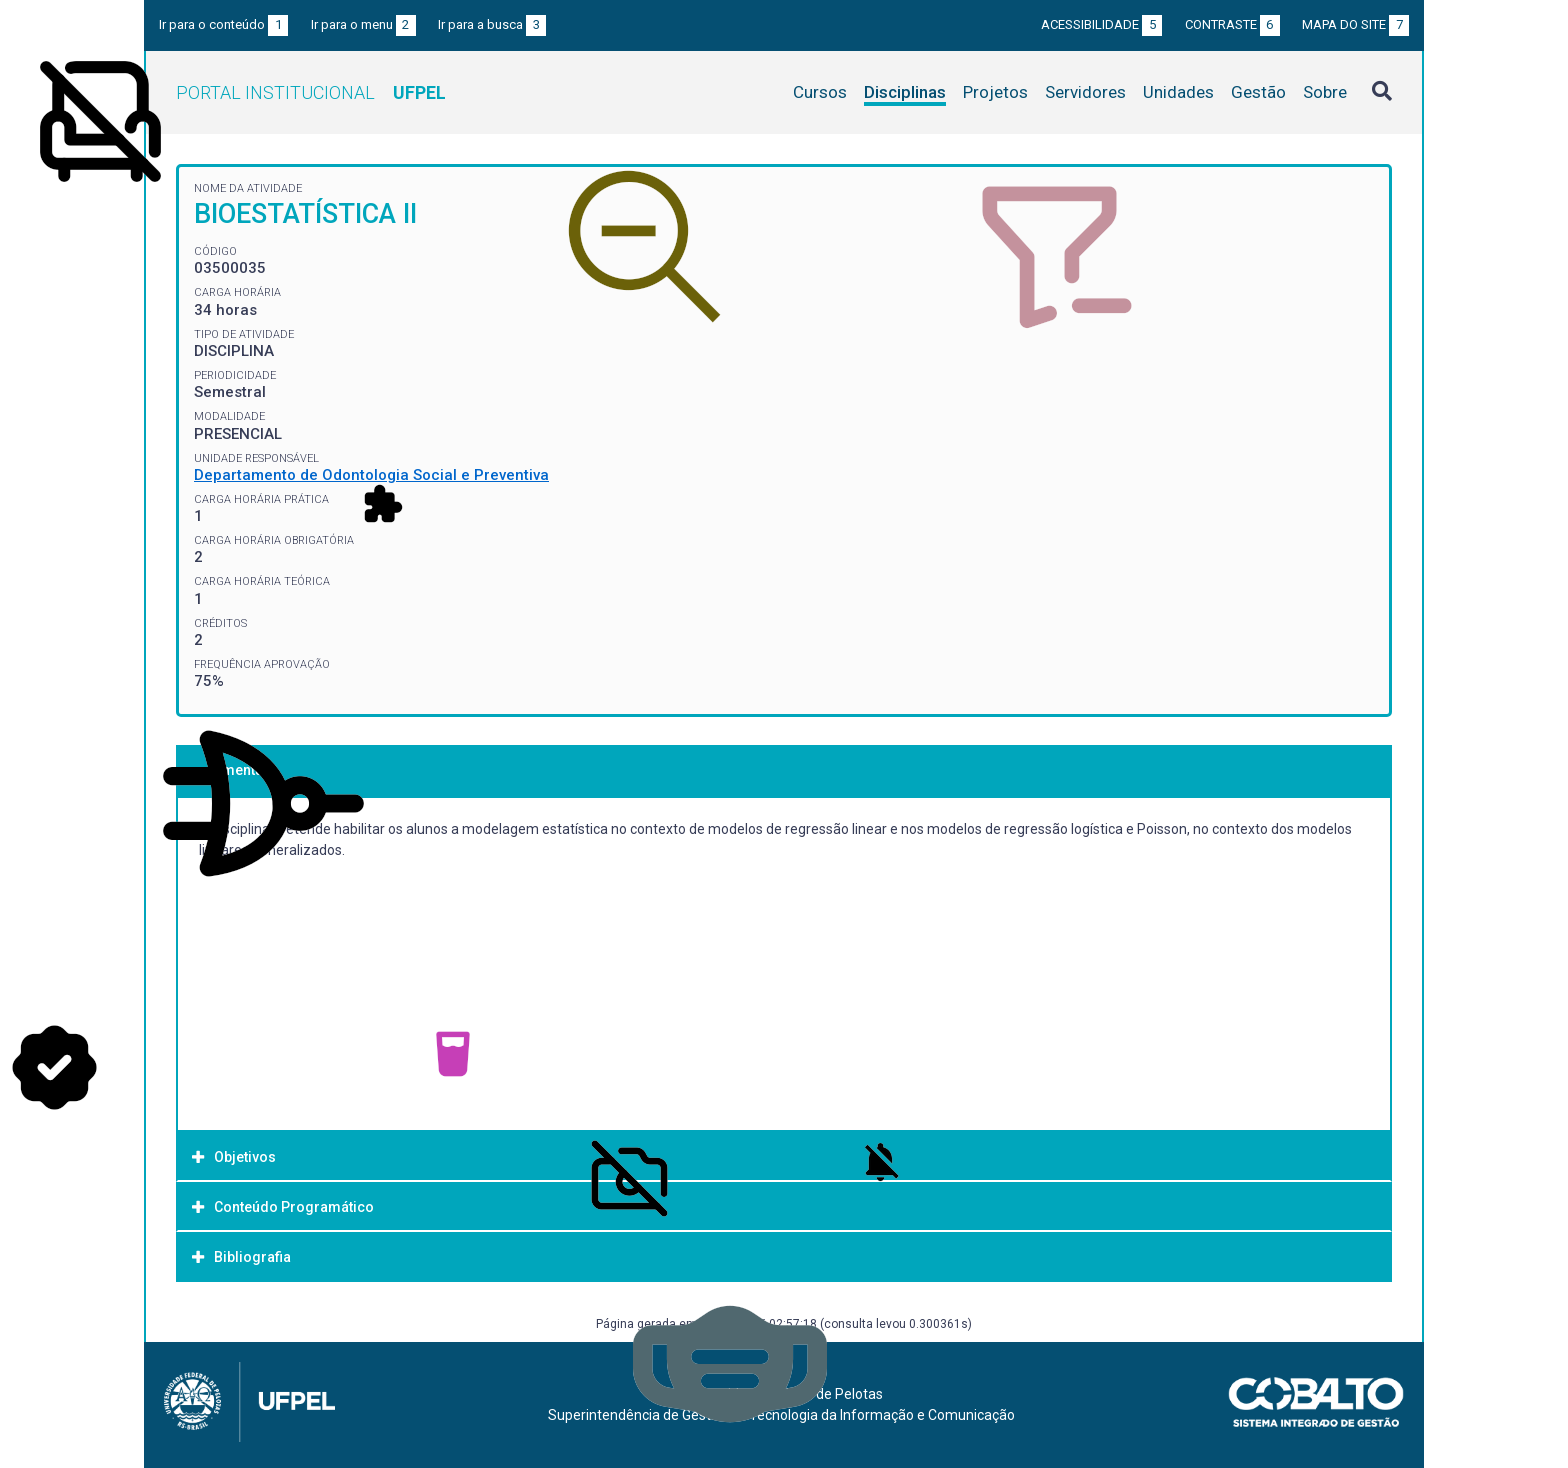 The height and width of the screenshot is (1468, 1568). Describe the element at coordinates (1049, 253) in the screenshot. I see `remove a filter from current view` at that location.